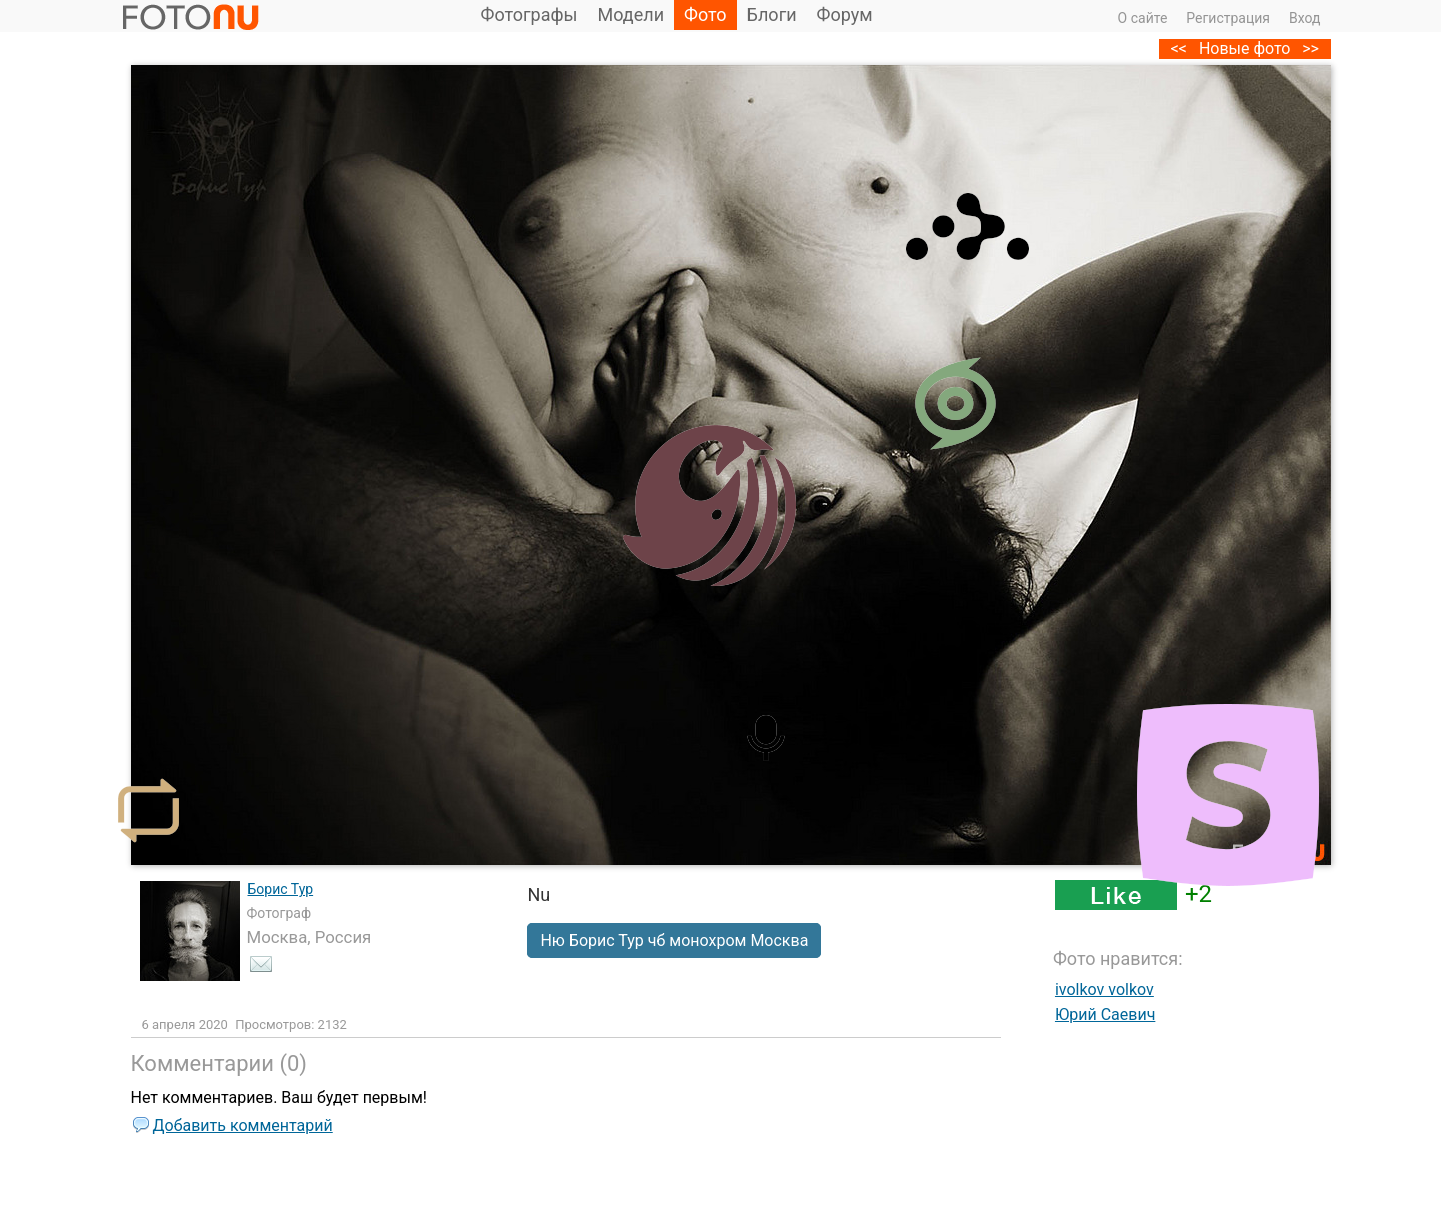 This screenshot has width=1441, height=1216. Describe the element at coordinates (148, 810) in the screenshot. I see `enable repeat or loop playback` at that location.